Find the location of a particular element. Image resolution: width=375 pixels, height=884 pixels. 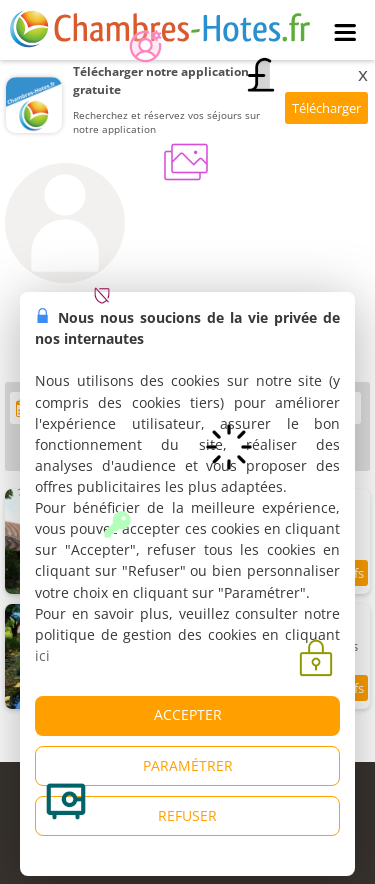

access secure storage or vault is located at coordinates (66, 800).